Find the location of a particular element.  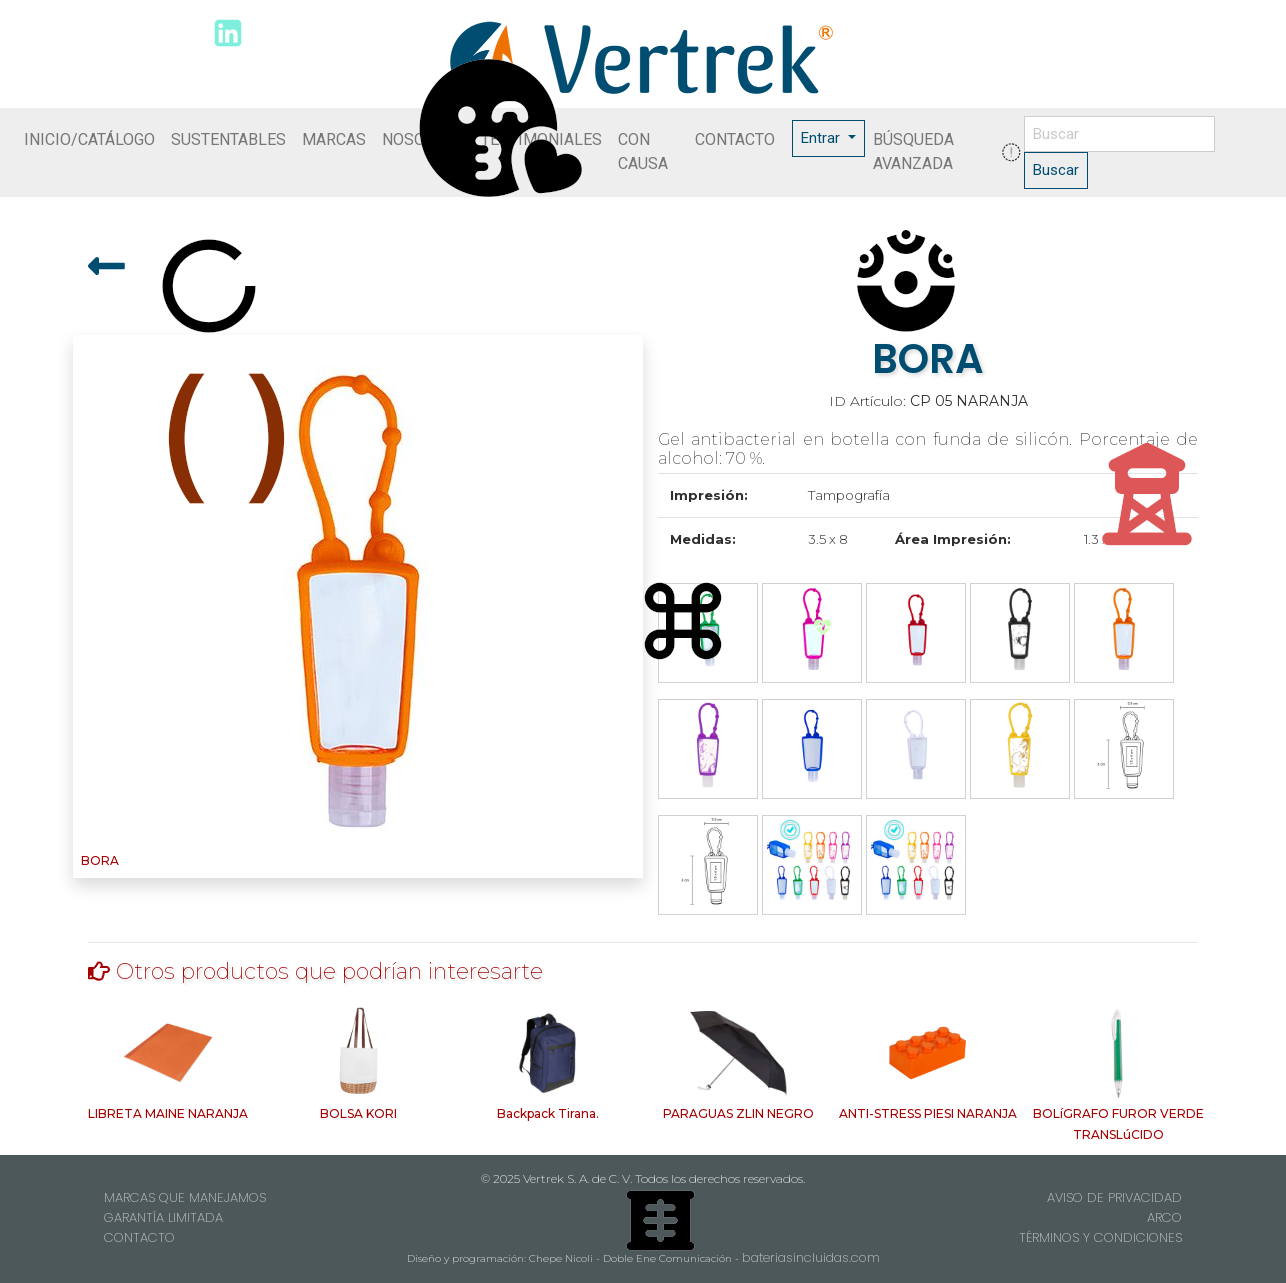

view observation tower or lookout point is located at coordinates (1147, 494).